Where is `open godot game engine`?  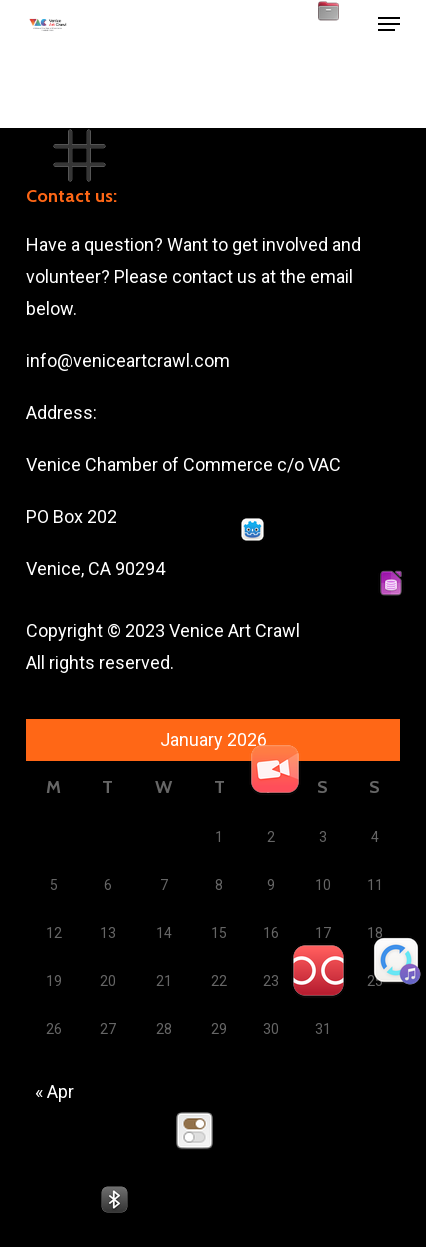 open godot game engine is located at coordinates (252, 529).